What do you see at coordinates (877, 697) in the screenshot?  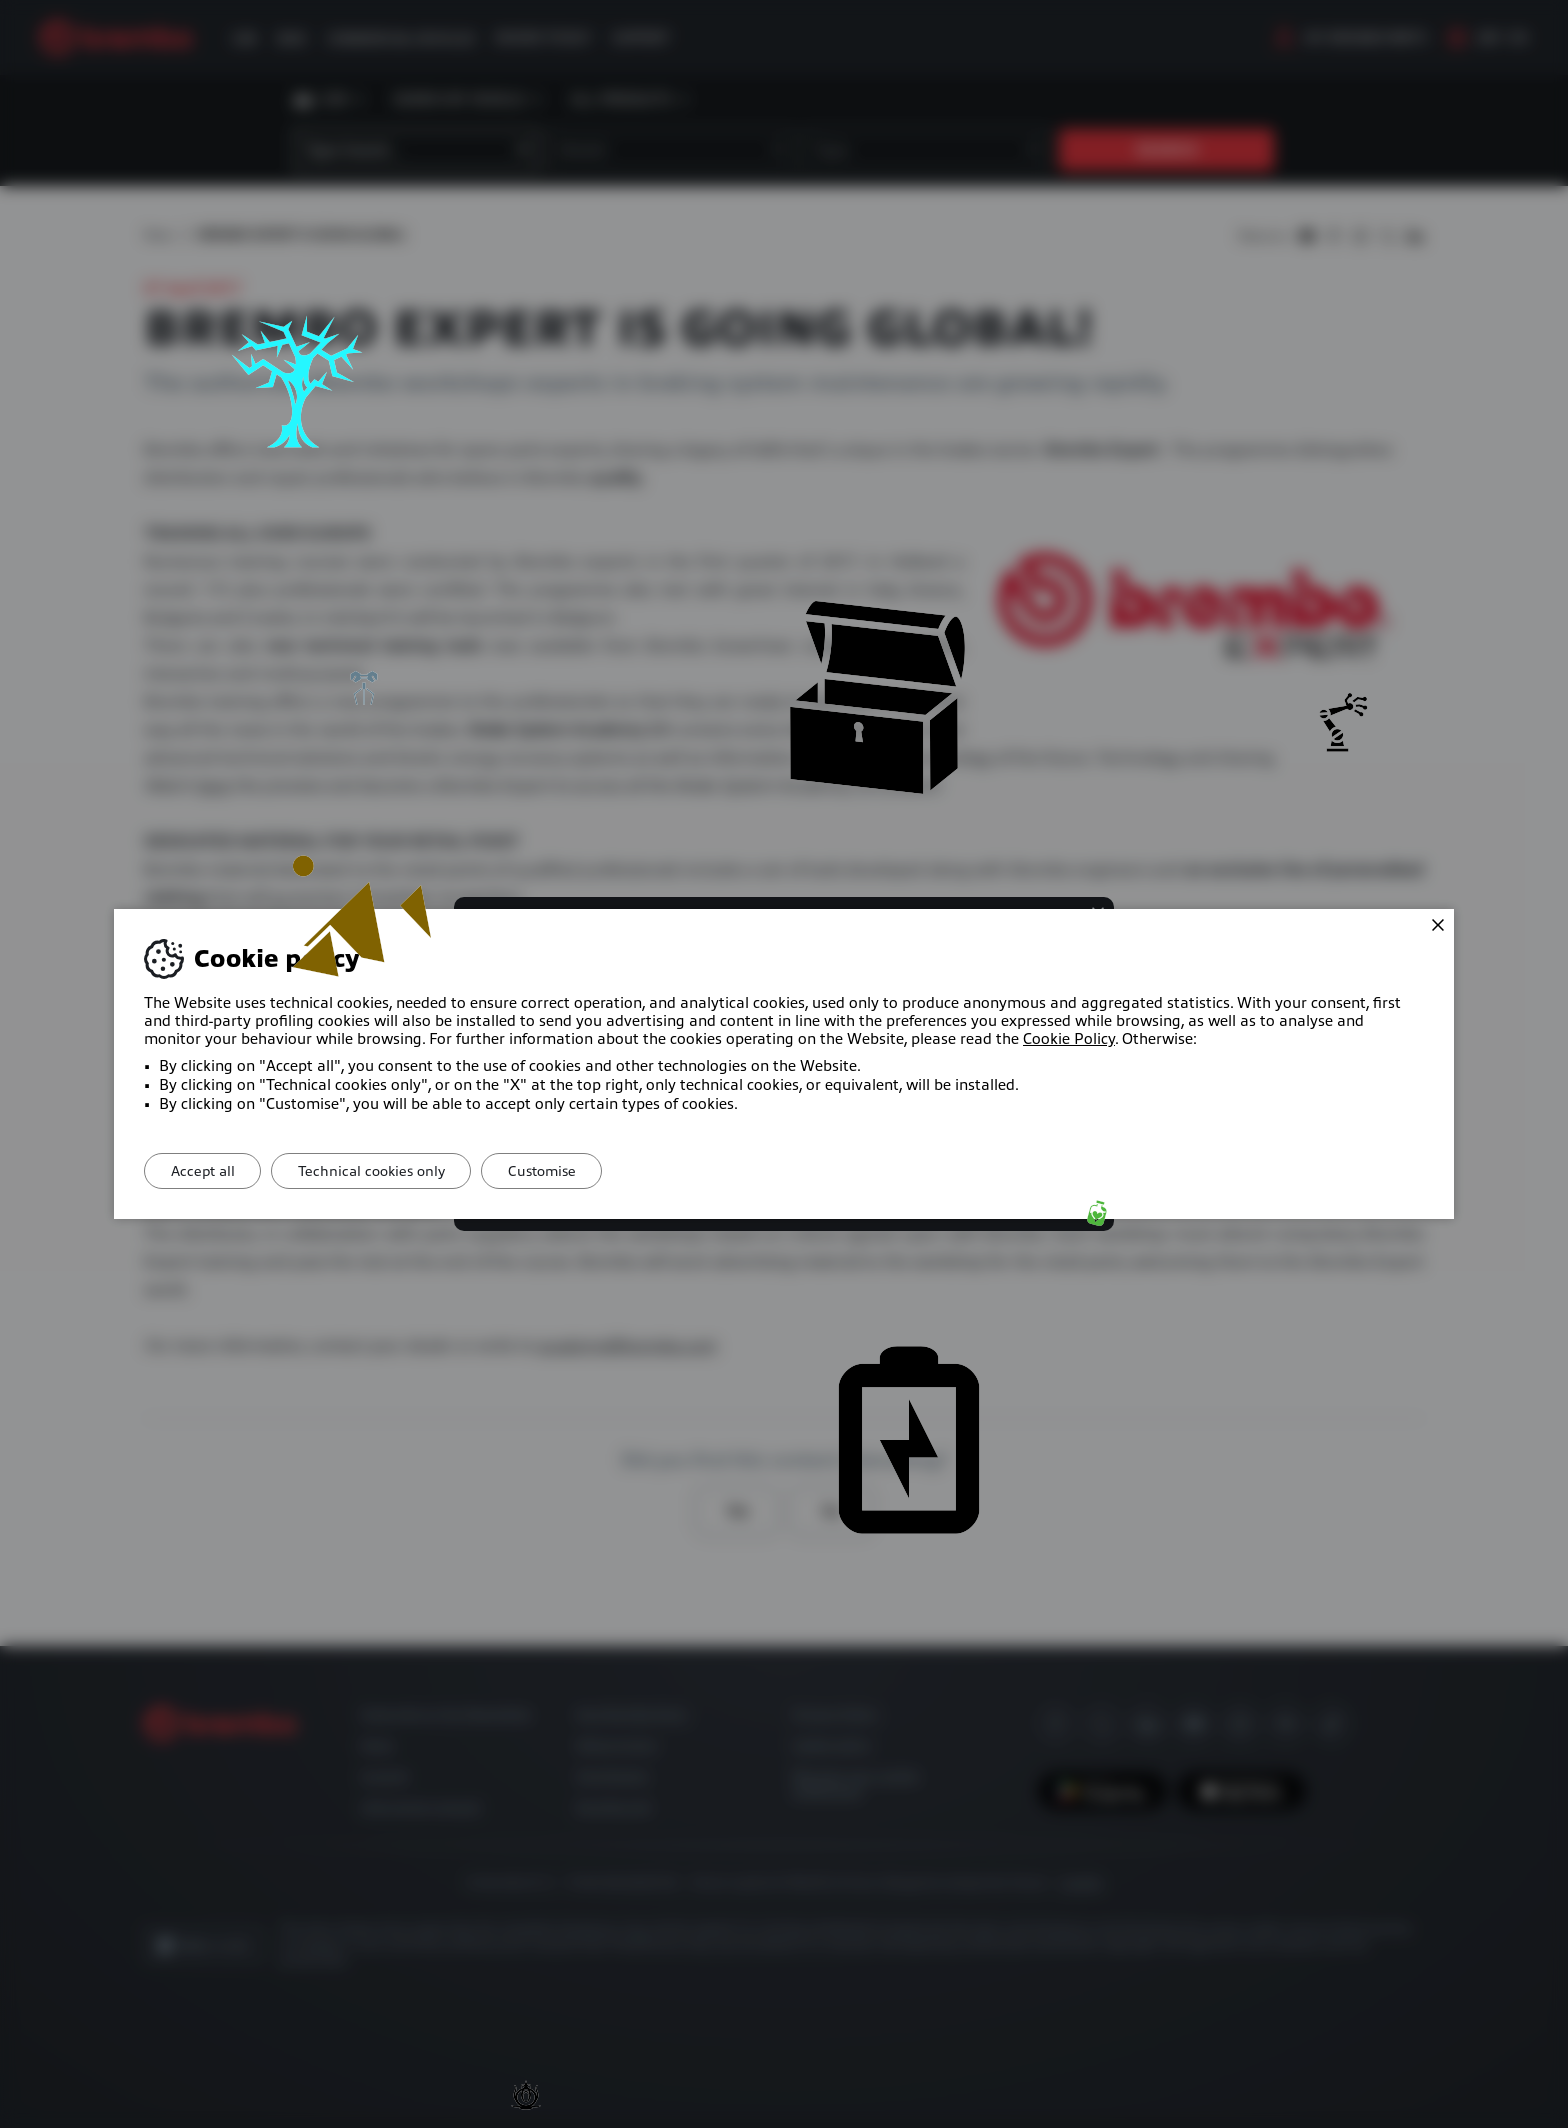 I see `open treasure chest to collect rewards` at bounding box center [877, 697].